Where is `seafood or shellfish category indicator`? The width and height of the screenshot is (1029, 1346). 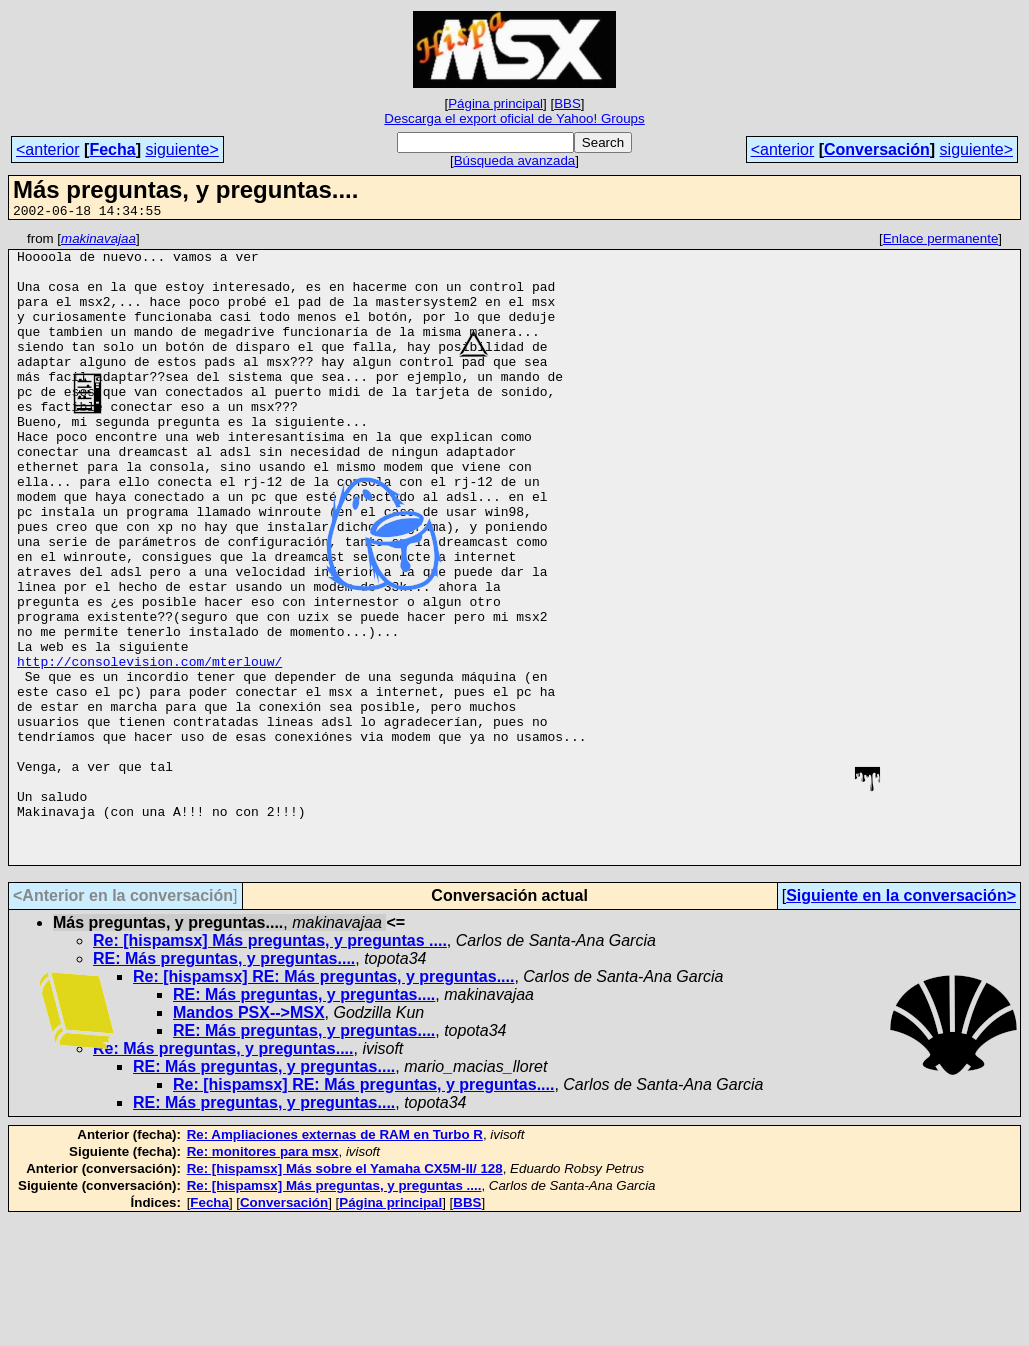
seafood or shellfish category indicator is located at coordinates (953, 1023).